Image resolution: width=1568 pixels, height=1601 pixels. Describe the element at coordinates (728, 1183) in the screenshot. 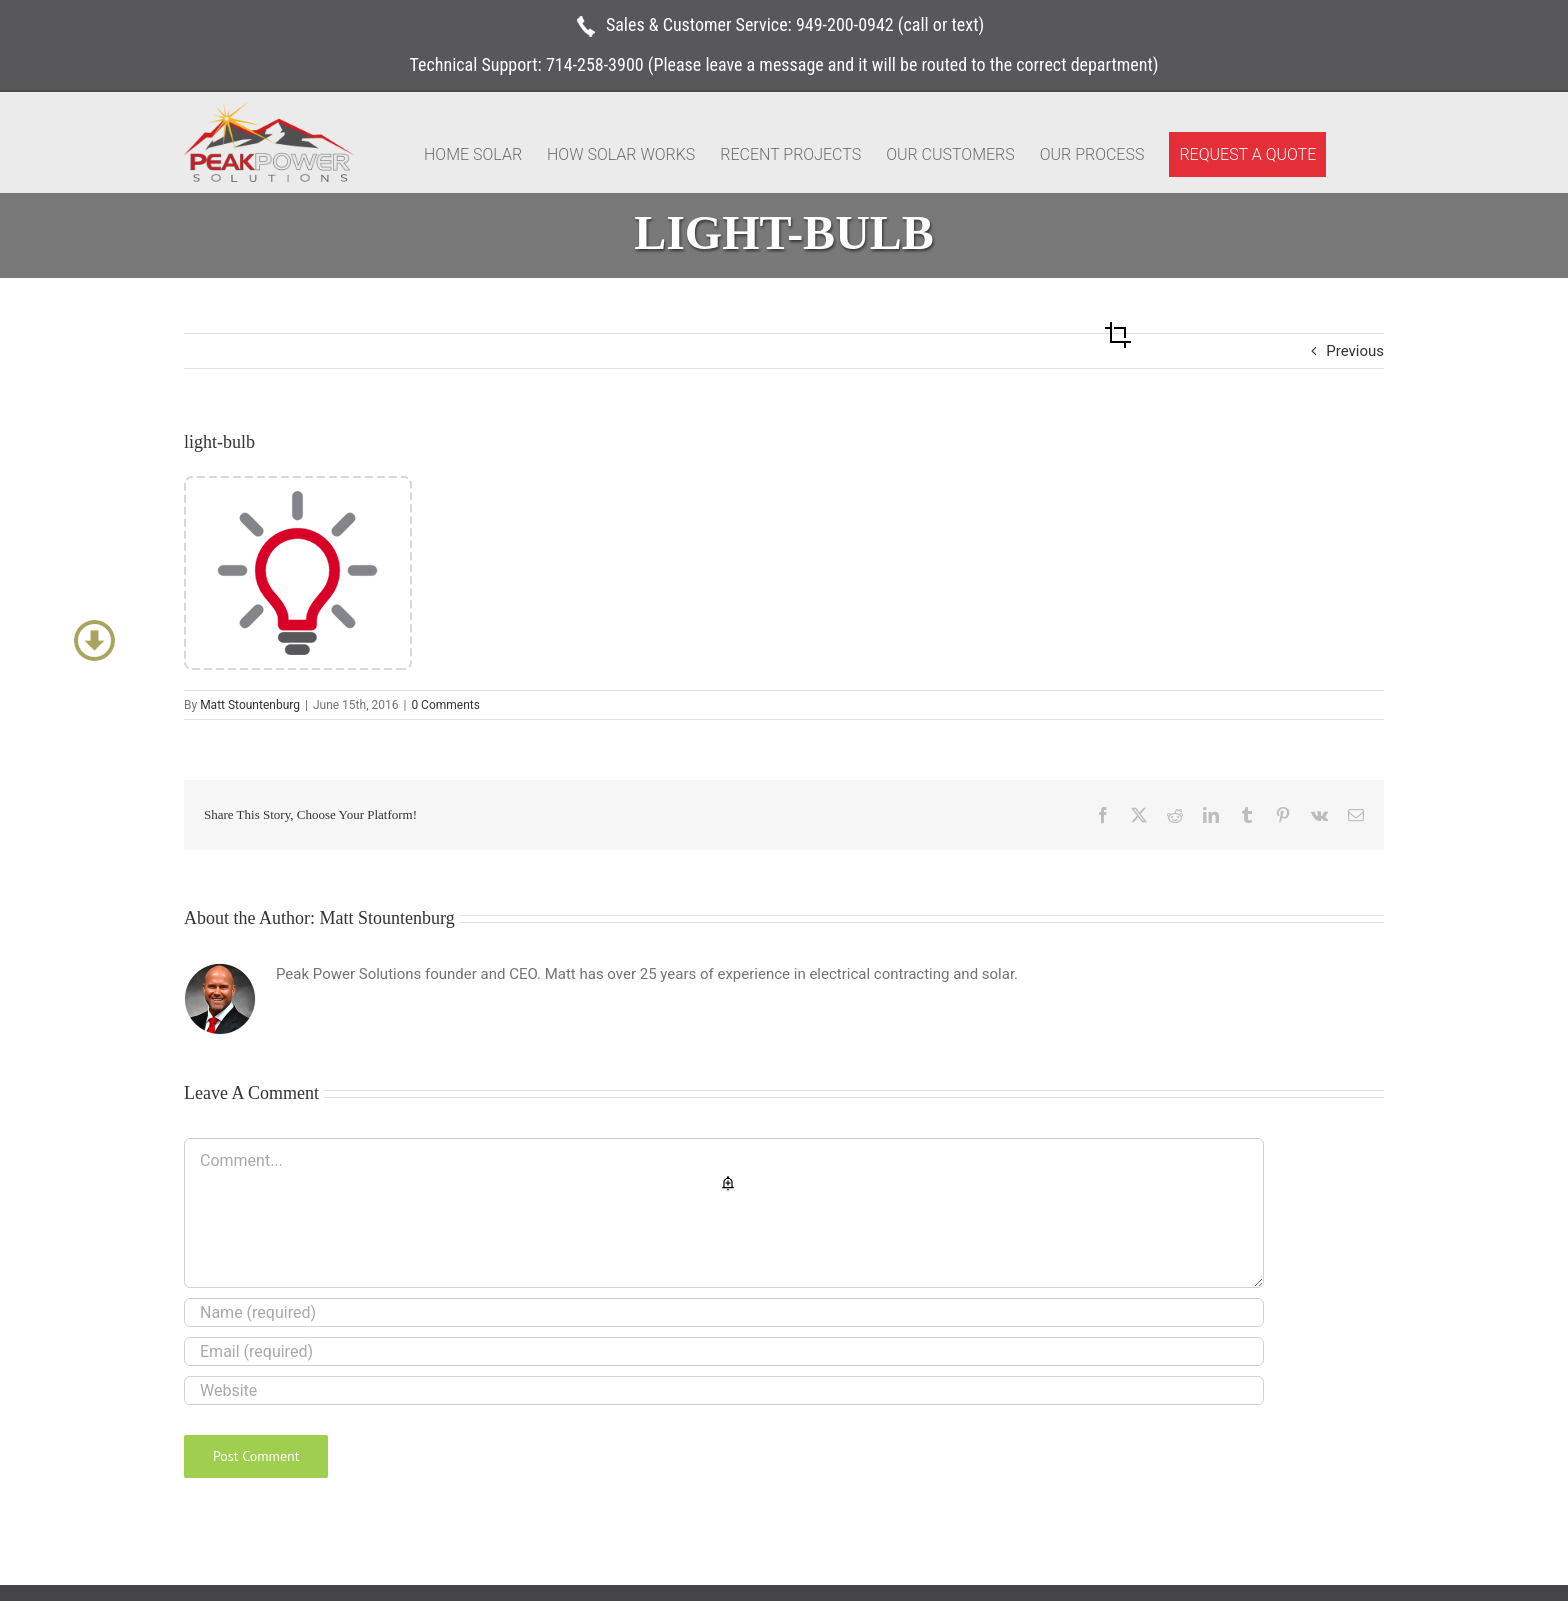

I see `add a new reminder or alert` at that location.